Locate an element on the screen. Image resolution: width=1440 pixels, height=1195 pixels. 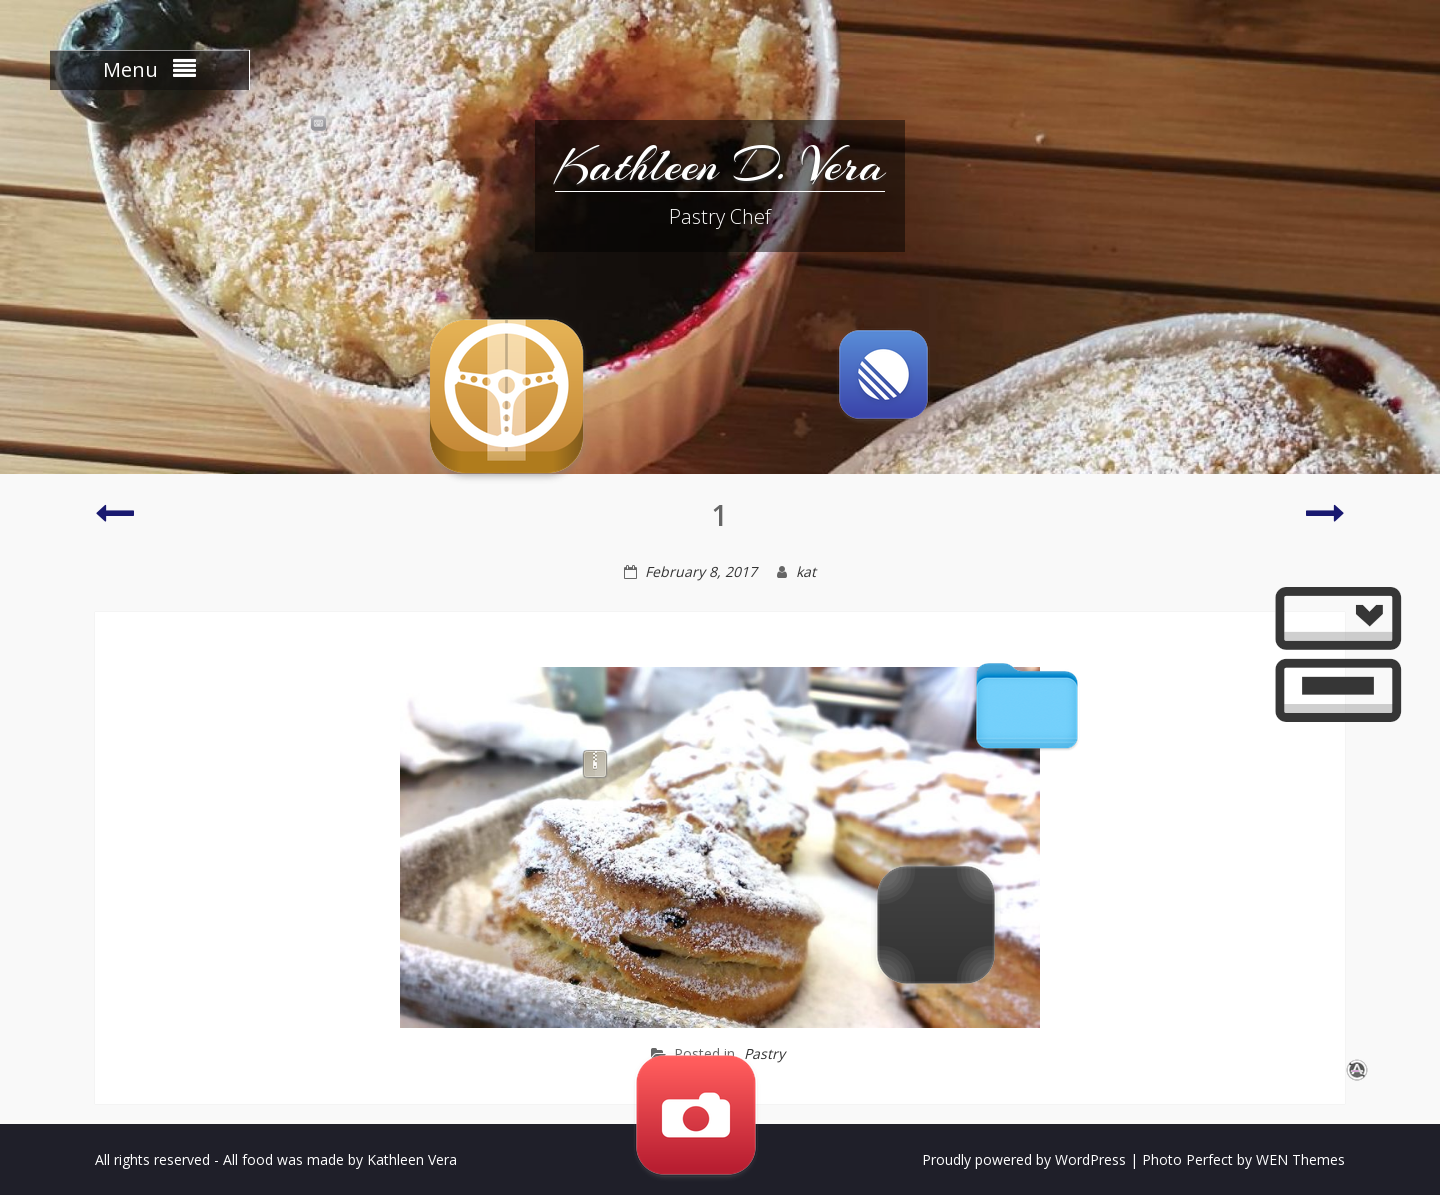
open the Linear app is located at coordinates (883, 374).